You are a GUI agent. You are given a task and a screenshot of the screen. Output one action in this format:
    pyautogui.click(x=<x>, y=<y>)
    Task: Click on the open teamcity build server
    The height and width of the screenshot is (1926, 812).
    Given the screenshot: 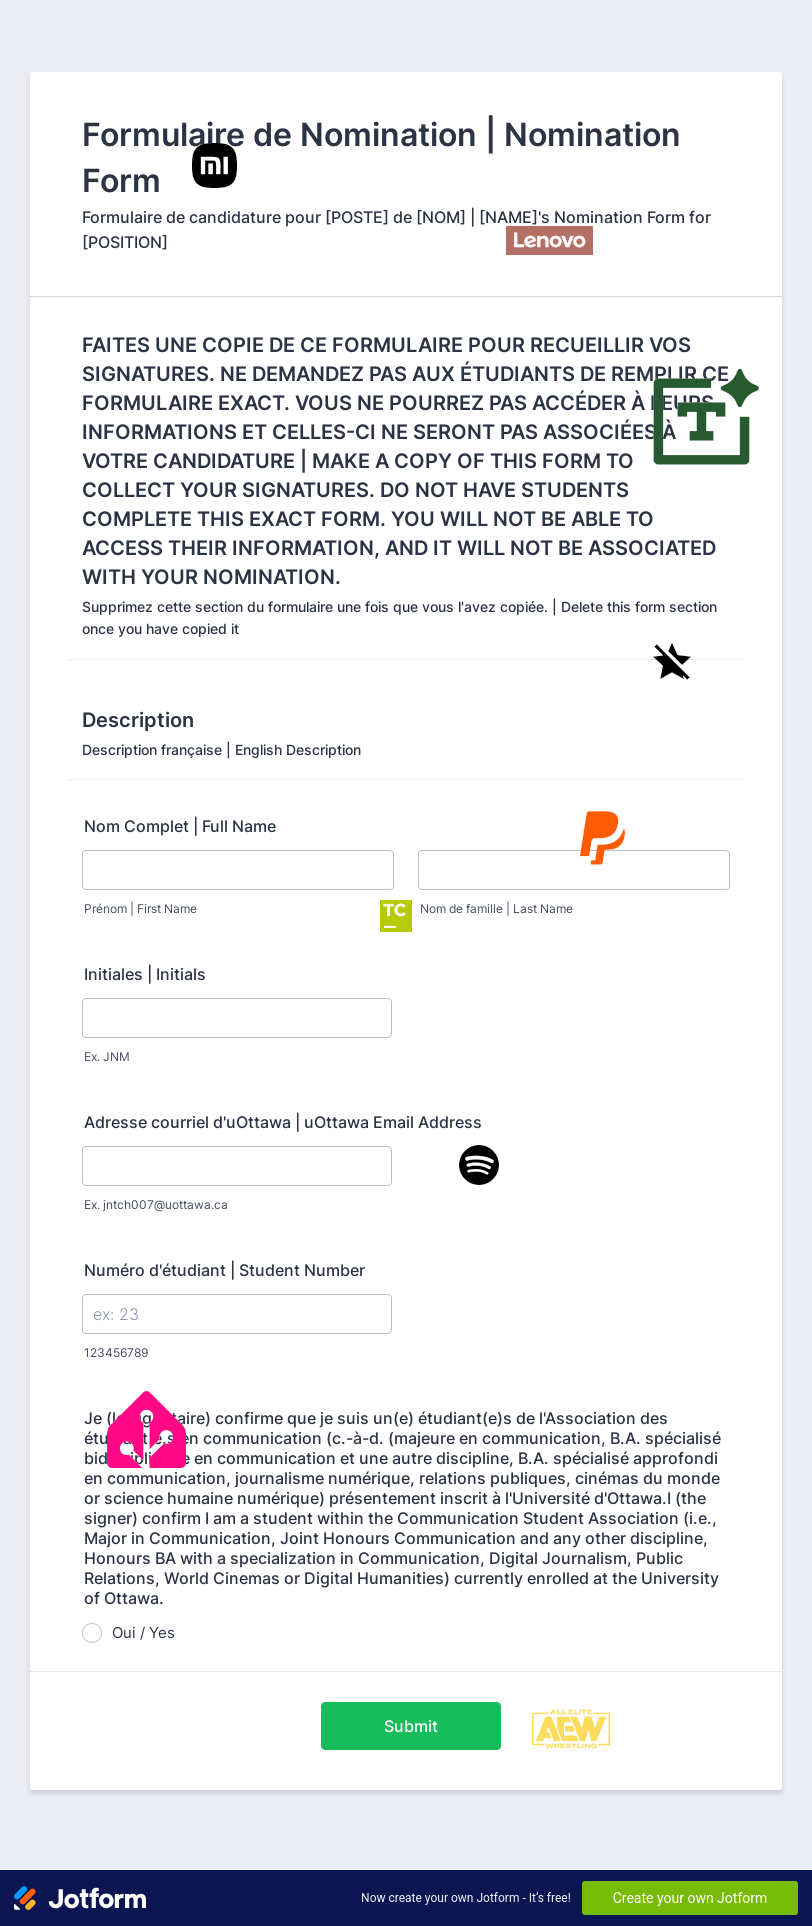 What is the action you would take?
    pyautogui.click(x=396, y=916)
    